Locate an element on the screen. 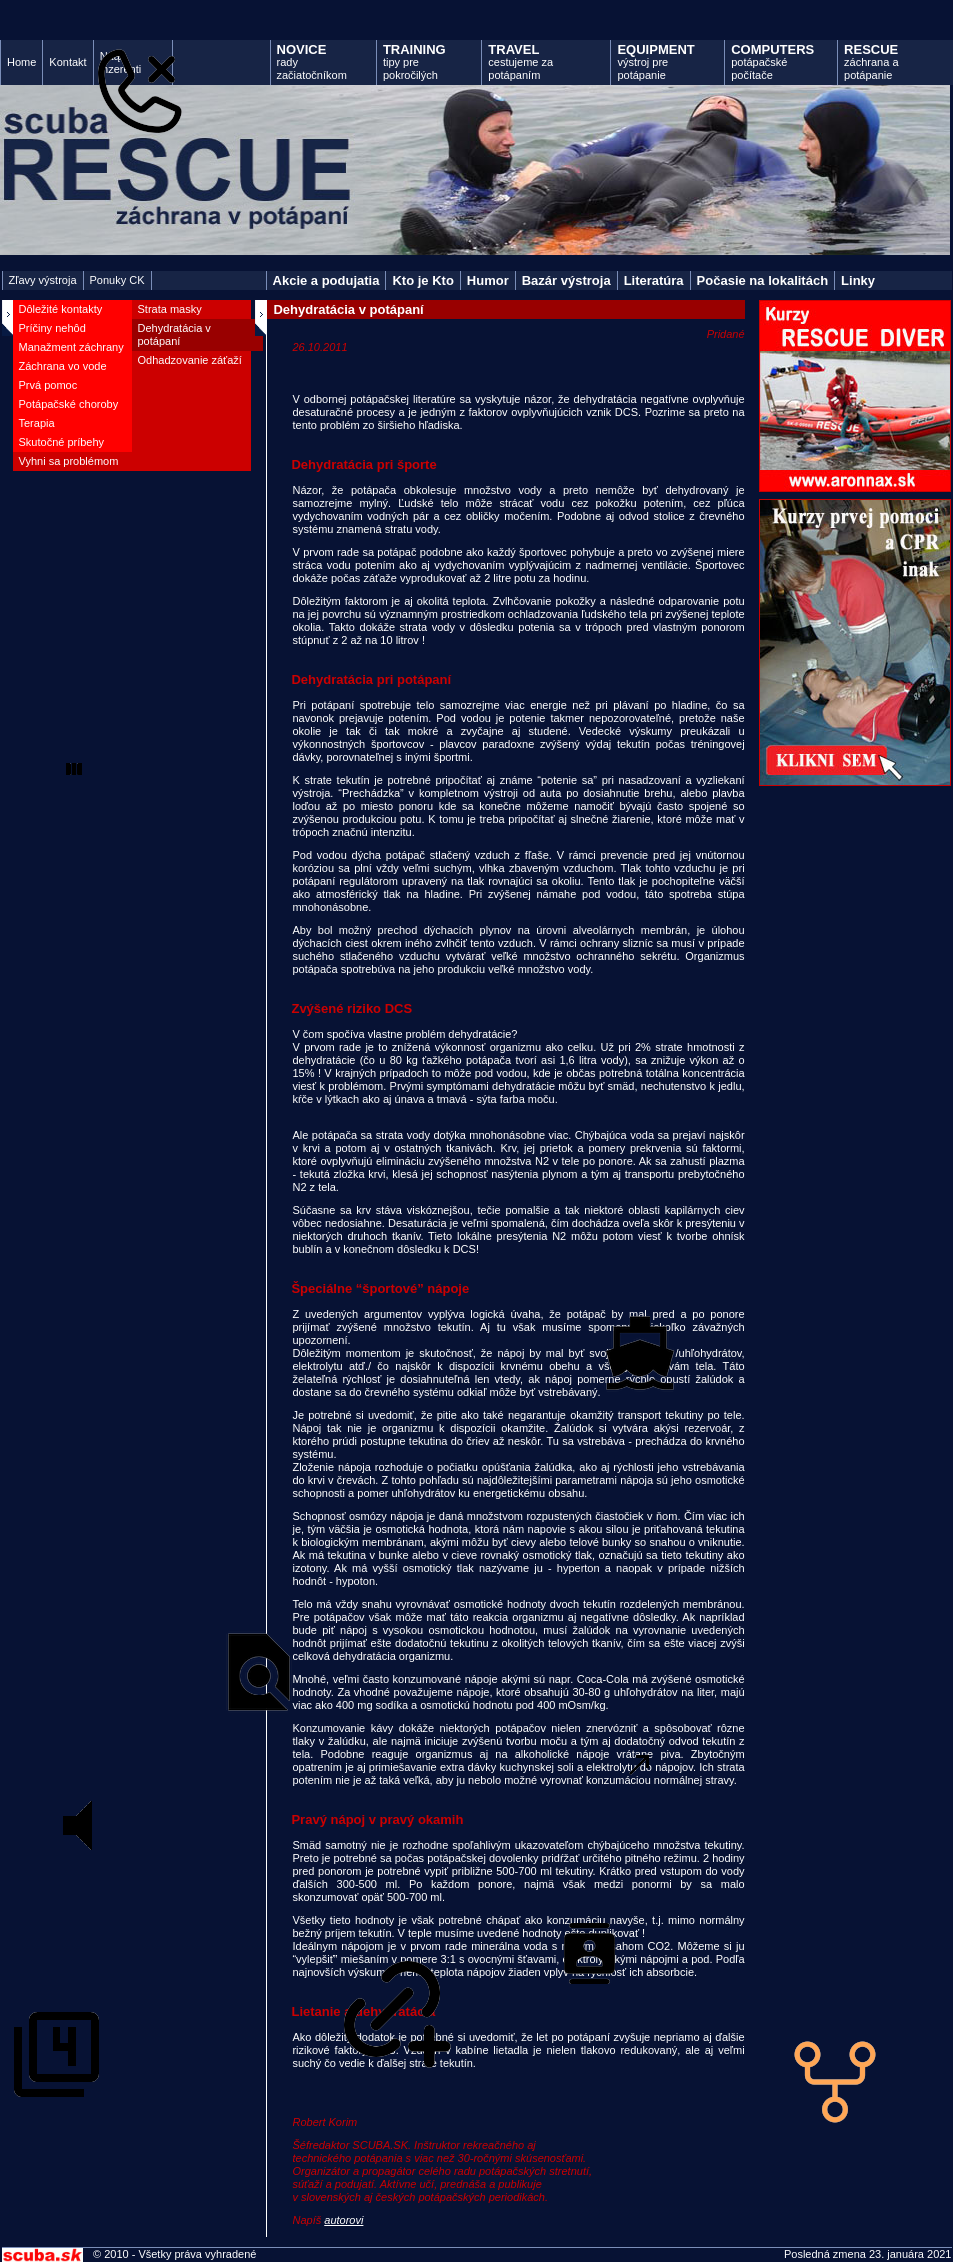  access your contacts list is located at coordinates (589, 1953).